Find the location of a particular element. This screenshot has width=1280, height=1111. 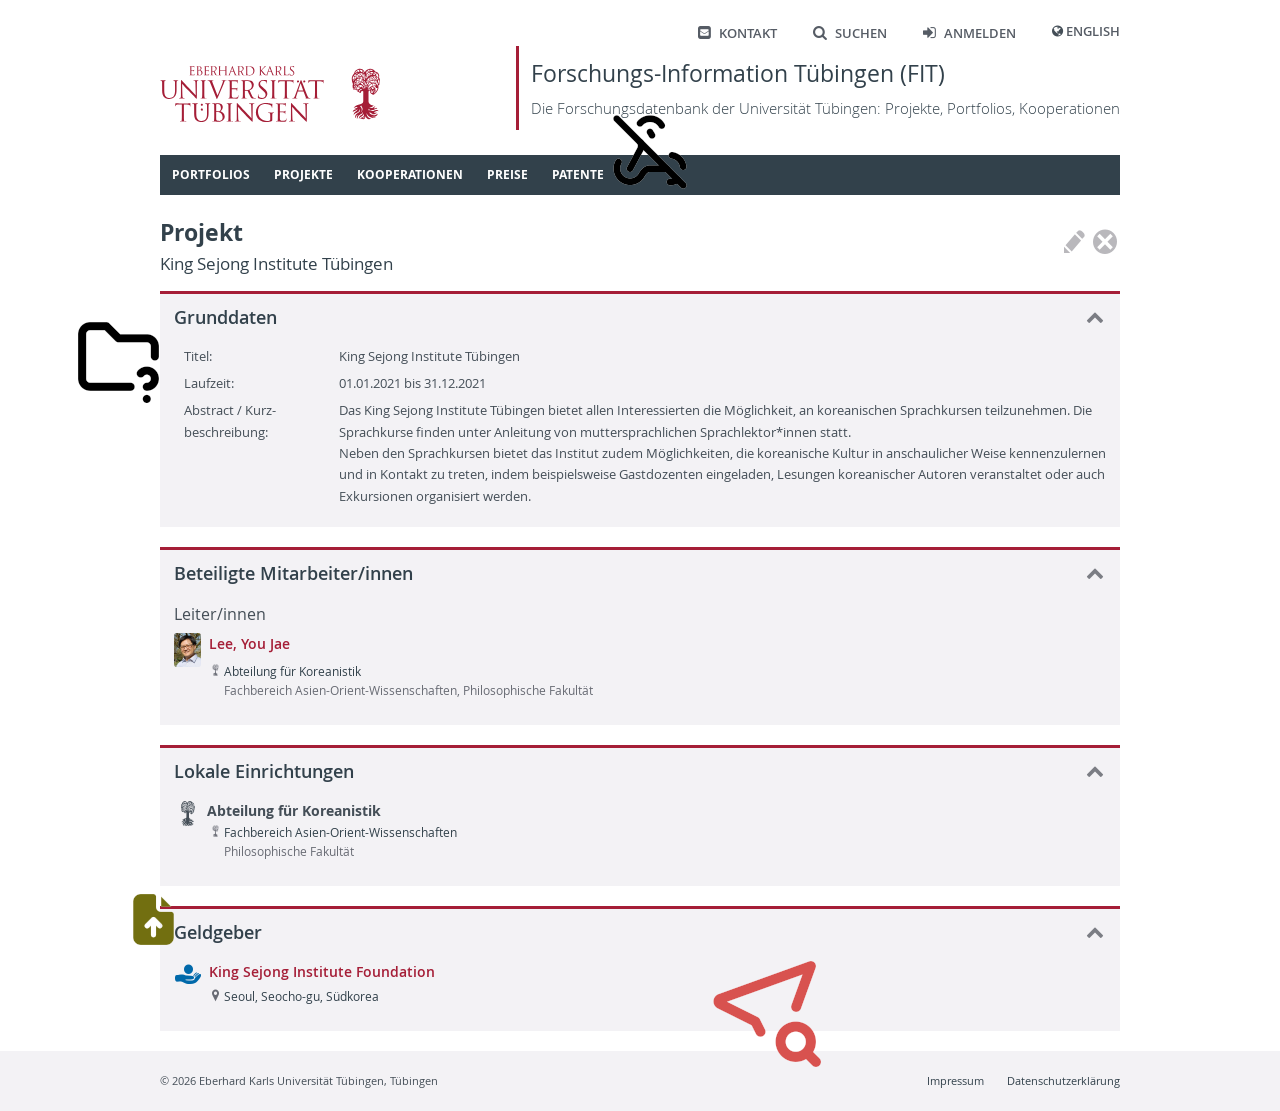

upload a file is located at coordinates (153, 919).